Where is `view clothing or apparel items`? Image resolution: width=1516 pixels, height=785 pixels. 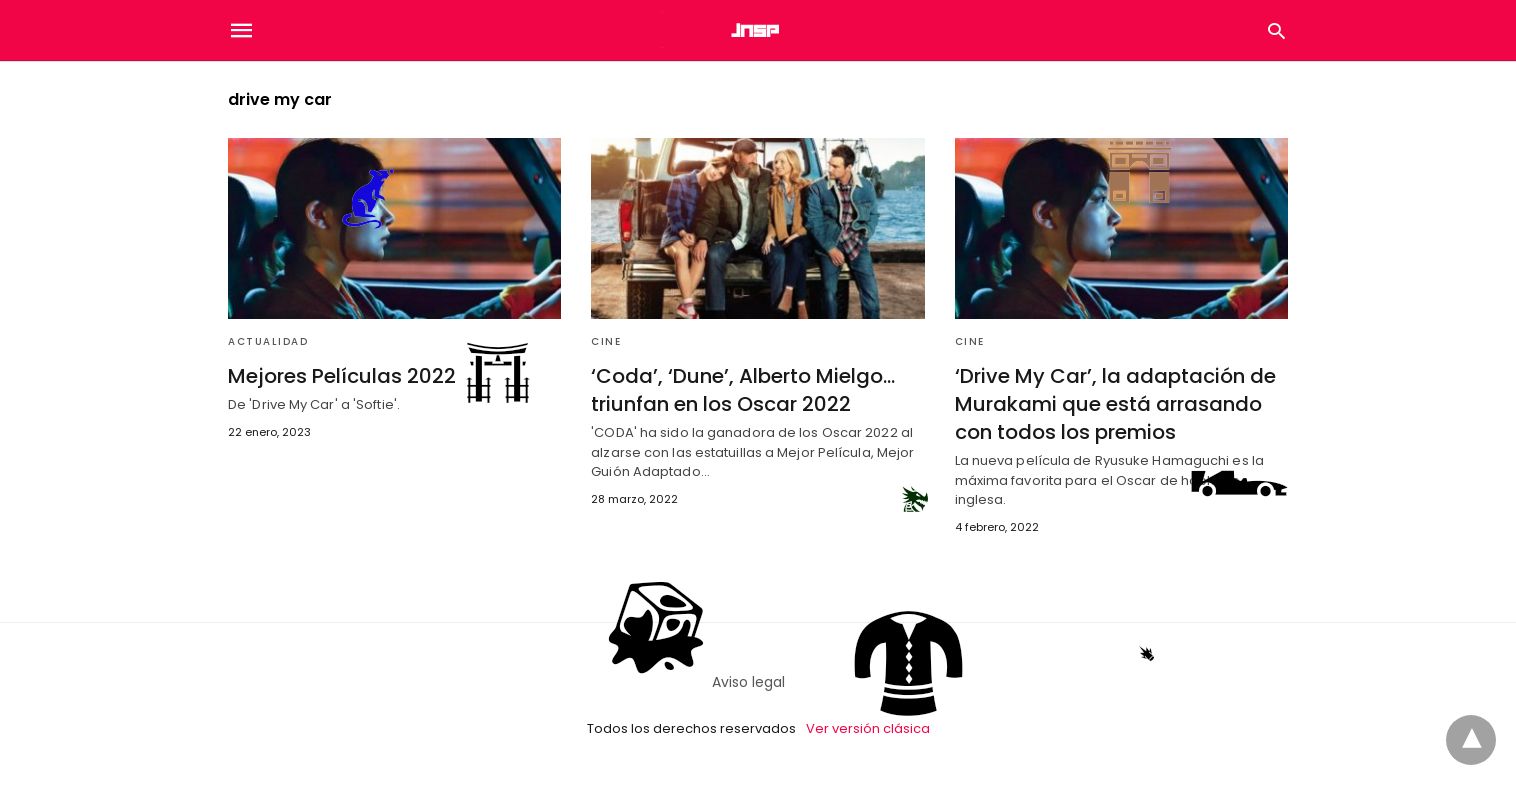
view clothing or apparel items is located at coordinates (908, 663).